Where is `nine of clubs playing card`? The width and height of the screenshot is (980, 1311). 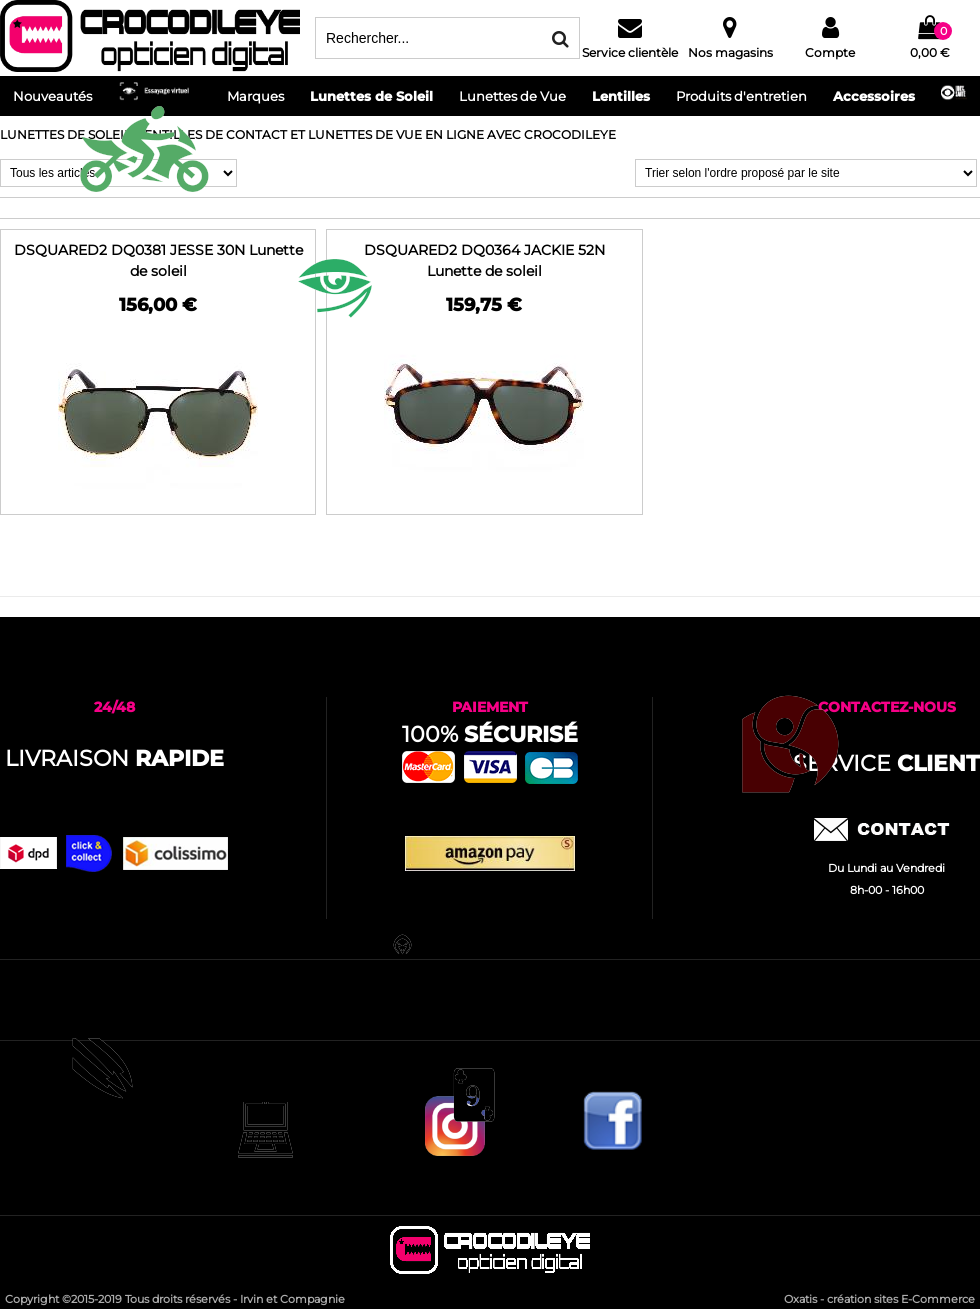 nine of clubs playing card is located at coordinates (474, 1095).